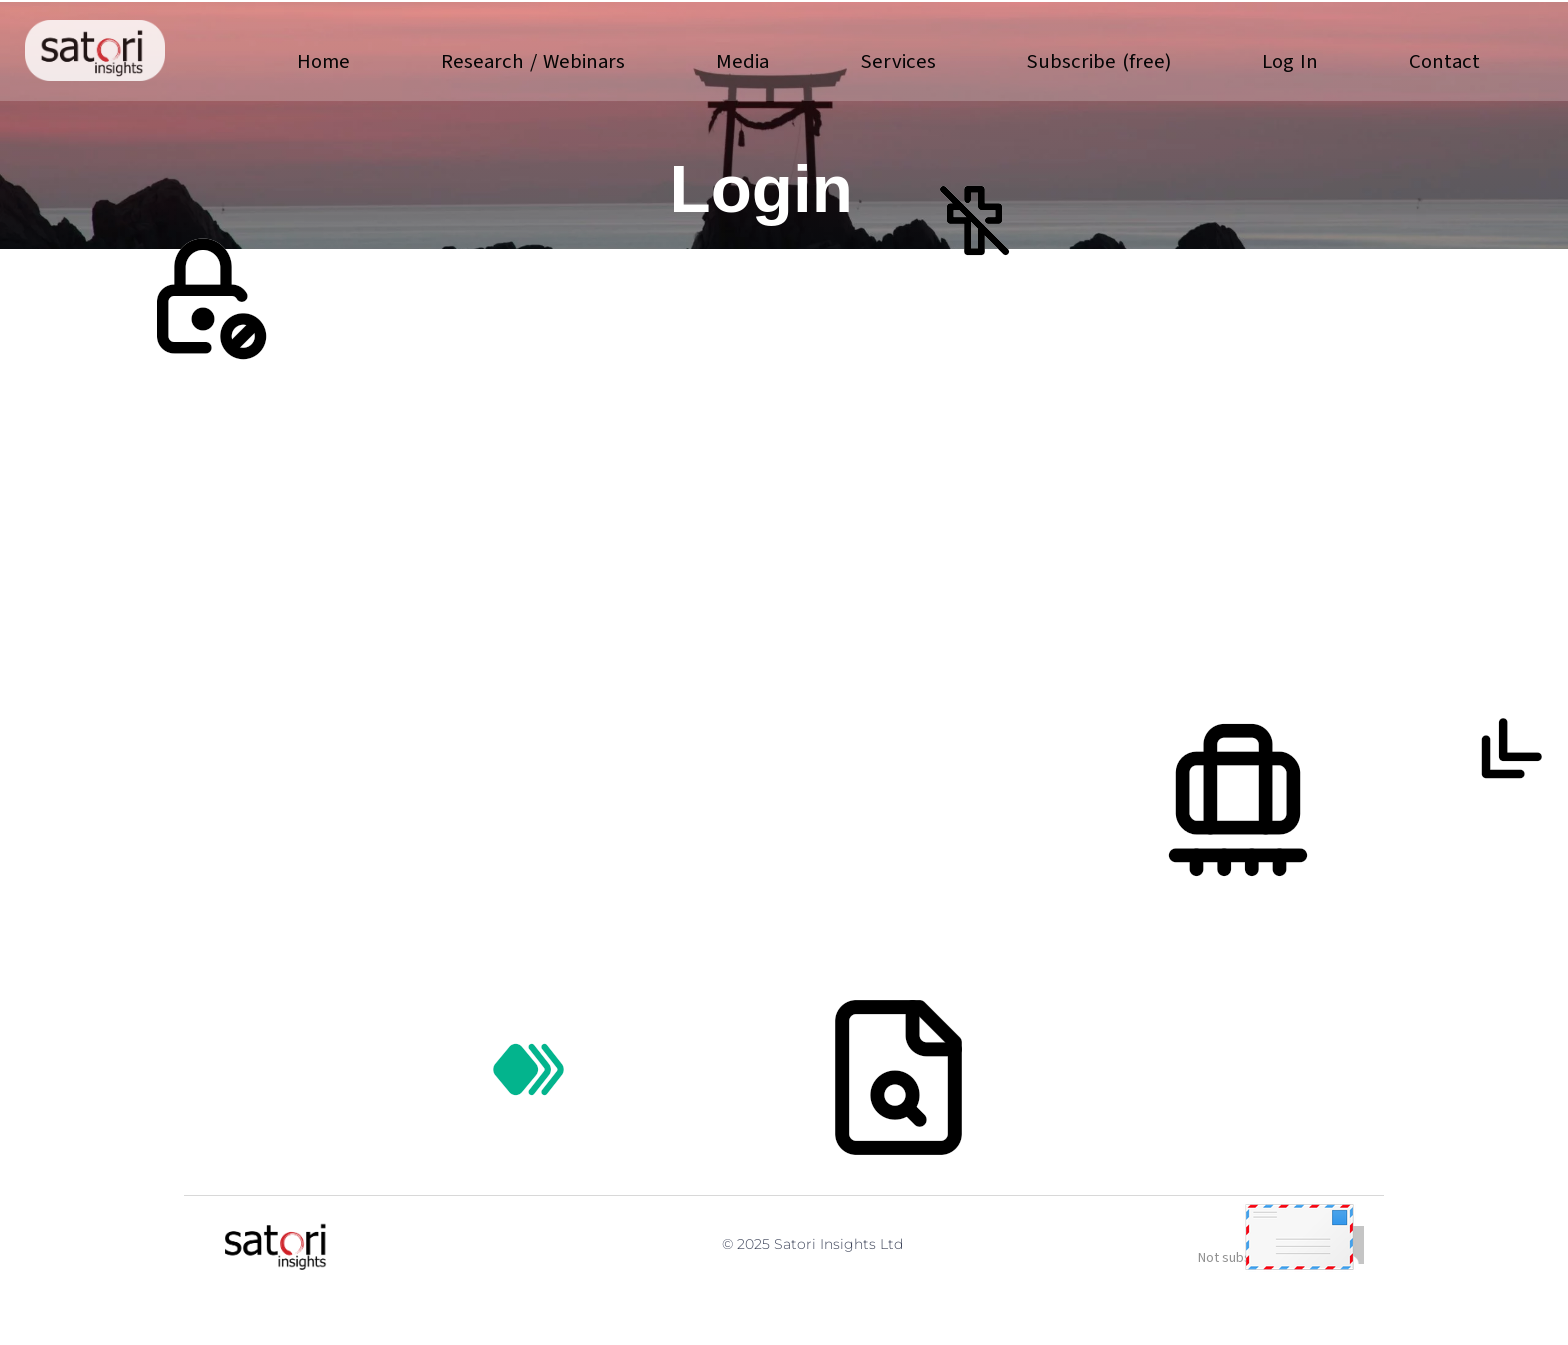  Describe the element at coordinates (974, 220) in the screenshot. I see `medical or health features disabled` at that location.